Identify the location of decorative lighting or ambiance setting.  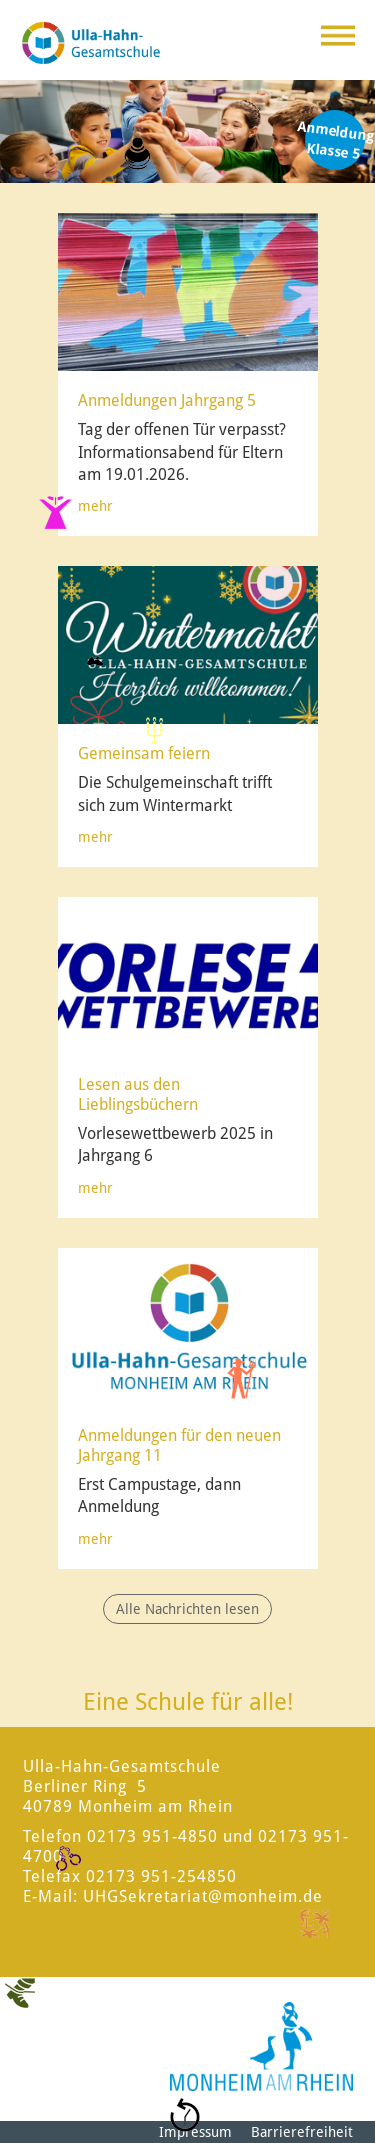
(154, 730).